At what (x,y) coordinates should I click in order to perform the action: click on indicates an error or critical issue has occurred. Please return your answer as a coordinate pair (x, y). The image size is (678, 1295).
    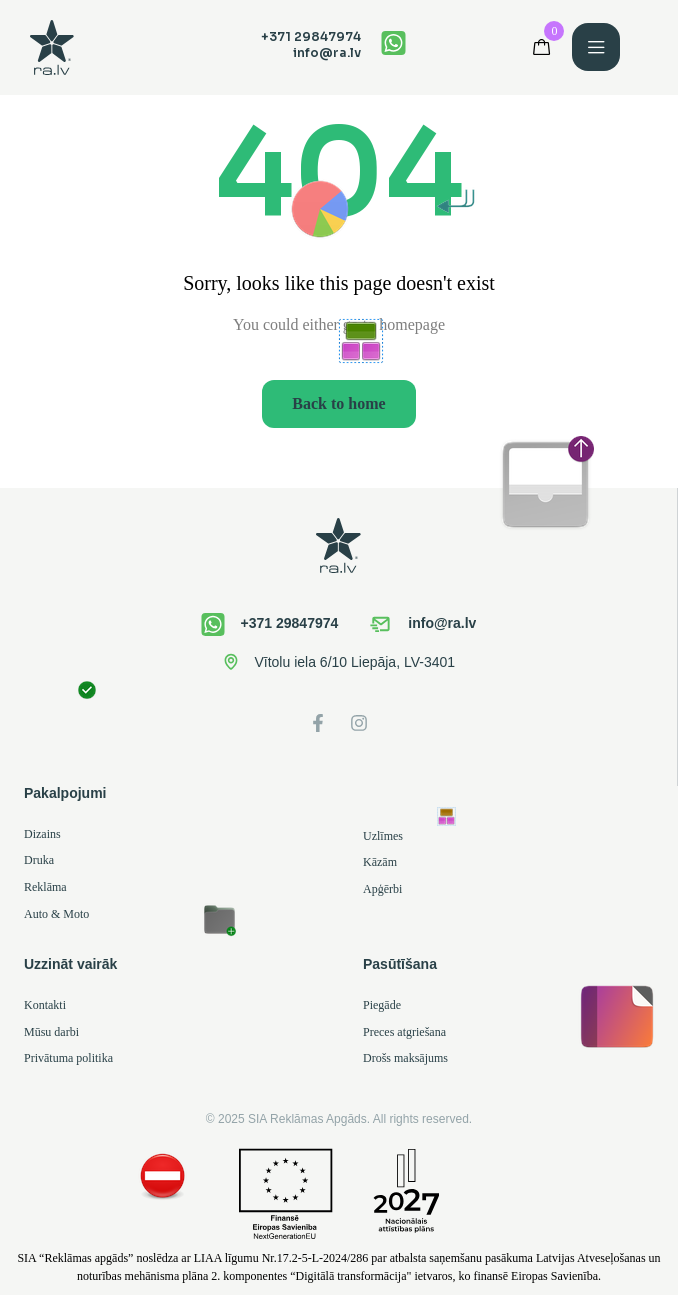
    Looking at the image, I should click on (163, 1176).